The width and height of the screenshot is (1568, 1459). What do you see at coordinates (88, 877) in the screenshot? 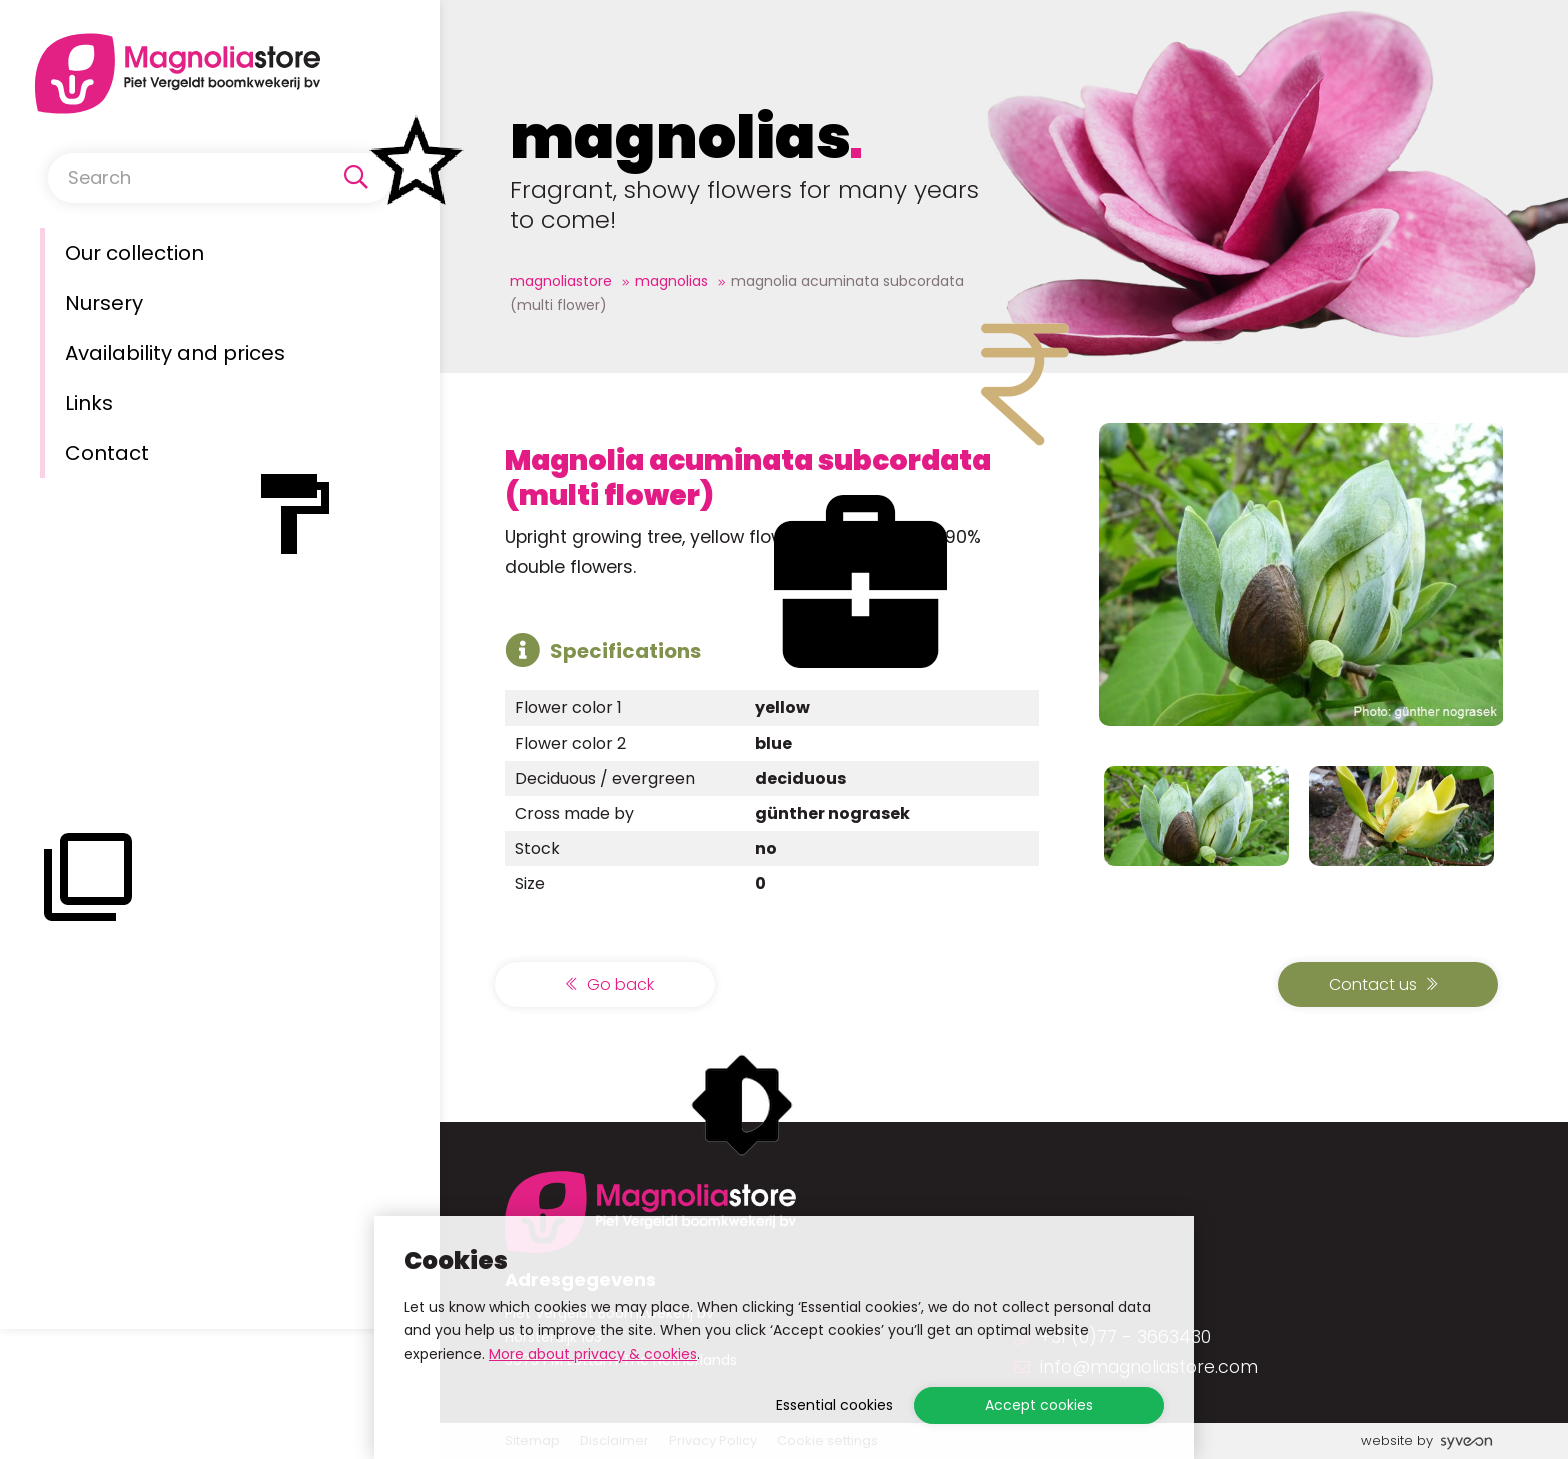
I see `indicates no filter is applied` at bounding box center [88, 877].